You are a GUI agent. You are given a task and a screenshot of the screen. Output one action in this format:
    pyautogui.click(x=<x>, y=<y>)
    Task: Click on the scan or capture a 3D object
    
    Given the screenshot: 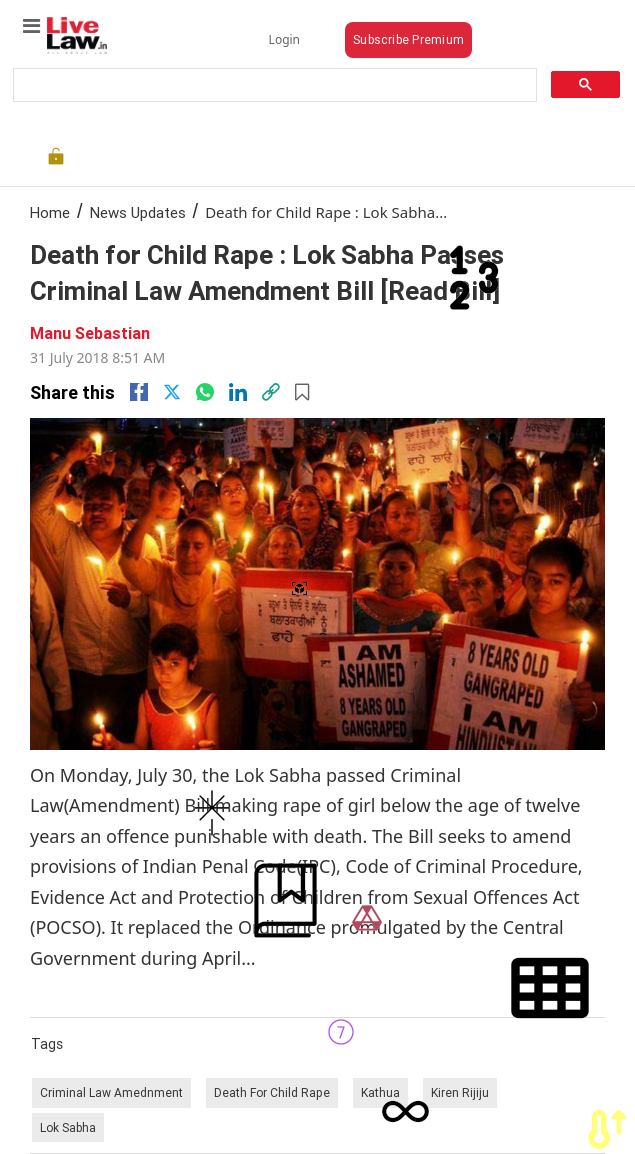 What is the action you would take?
    pyautogui.click(x=299, y=588)
    